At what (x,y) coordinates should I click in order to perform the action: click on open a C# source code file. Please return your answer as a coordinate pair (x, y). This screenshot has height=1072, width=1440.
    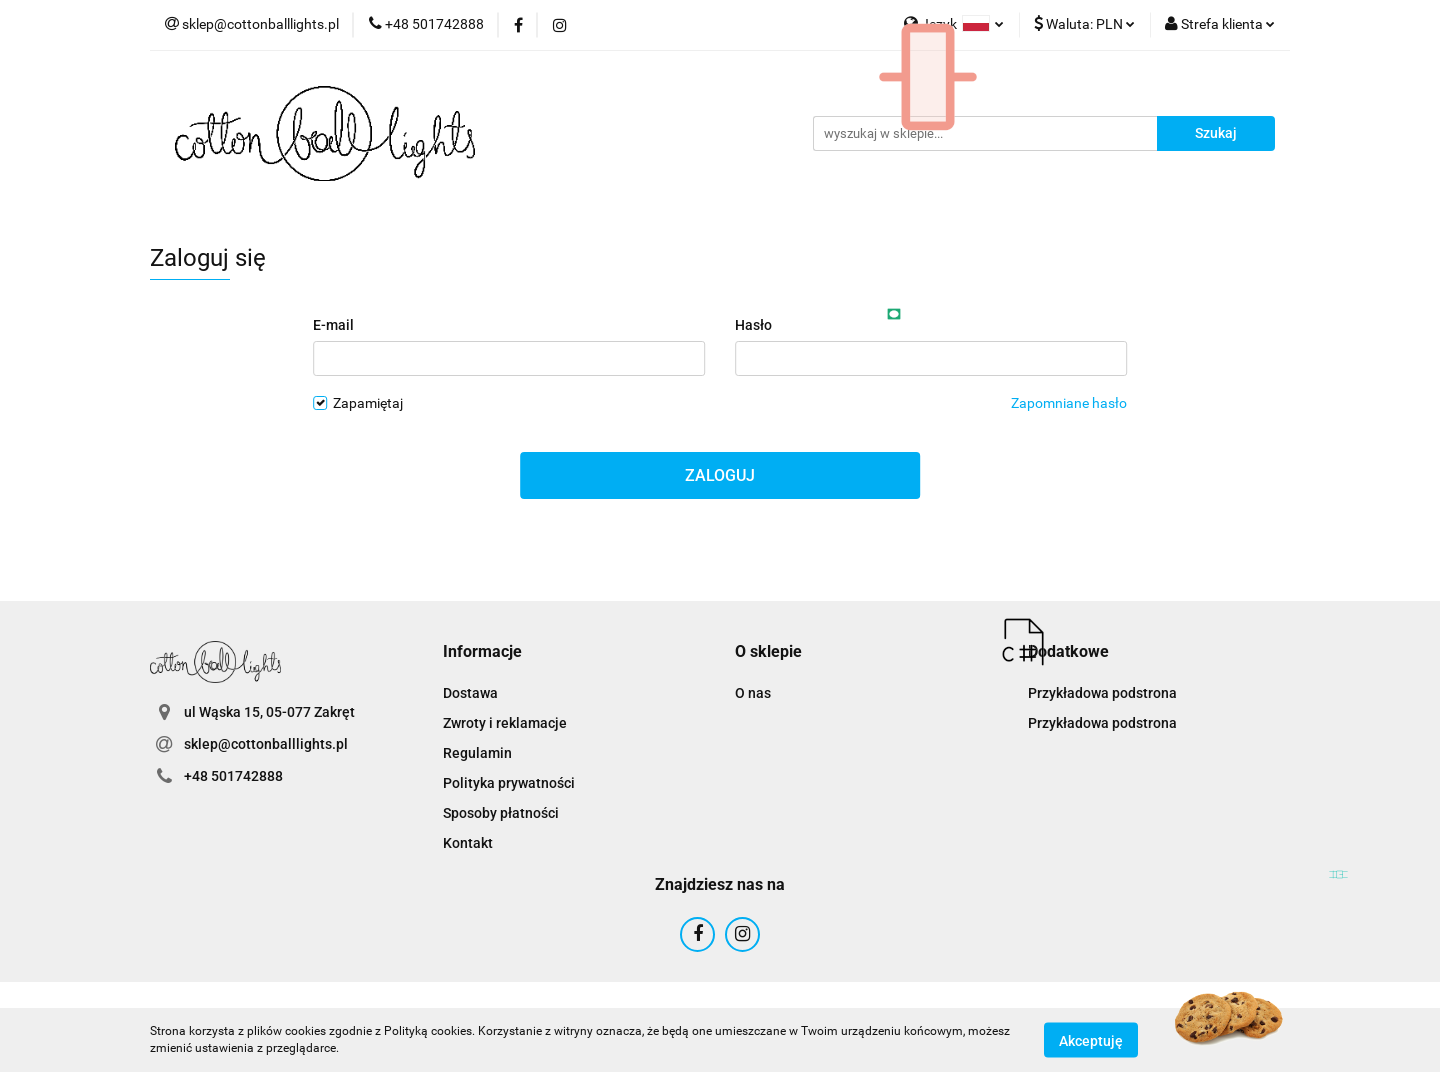
    Looking at the image, I should click on (1024, 642).